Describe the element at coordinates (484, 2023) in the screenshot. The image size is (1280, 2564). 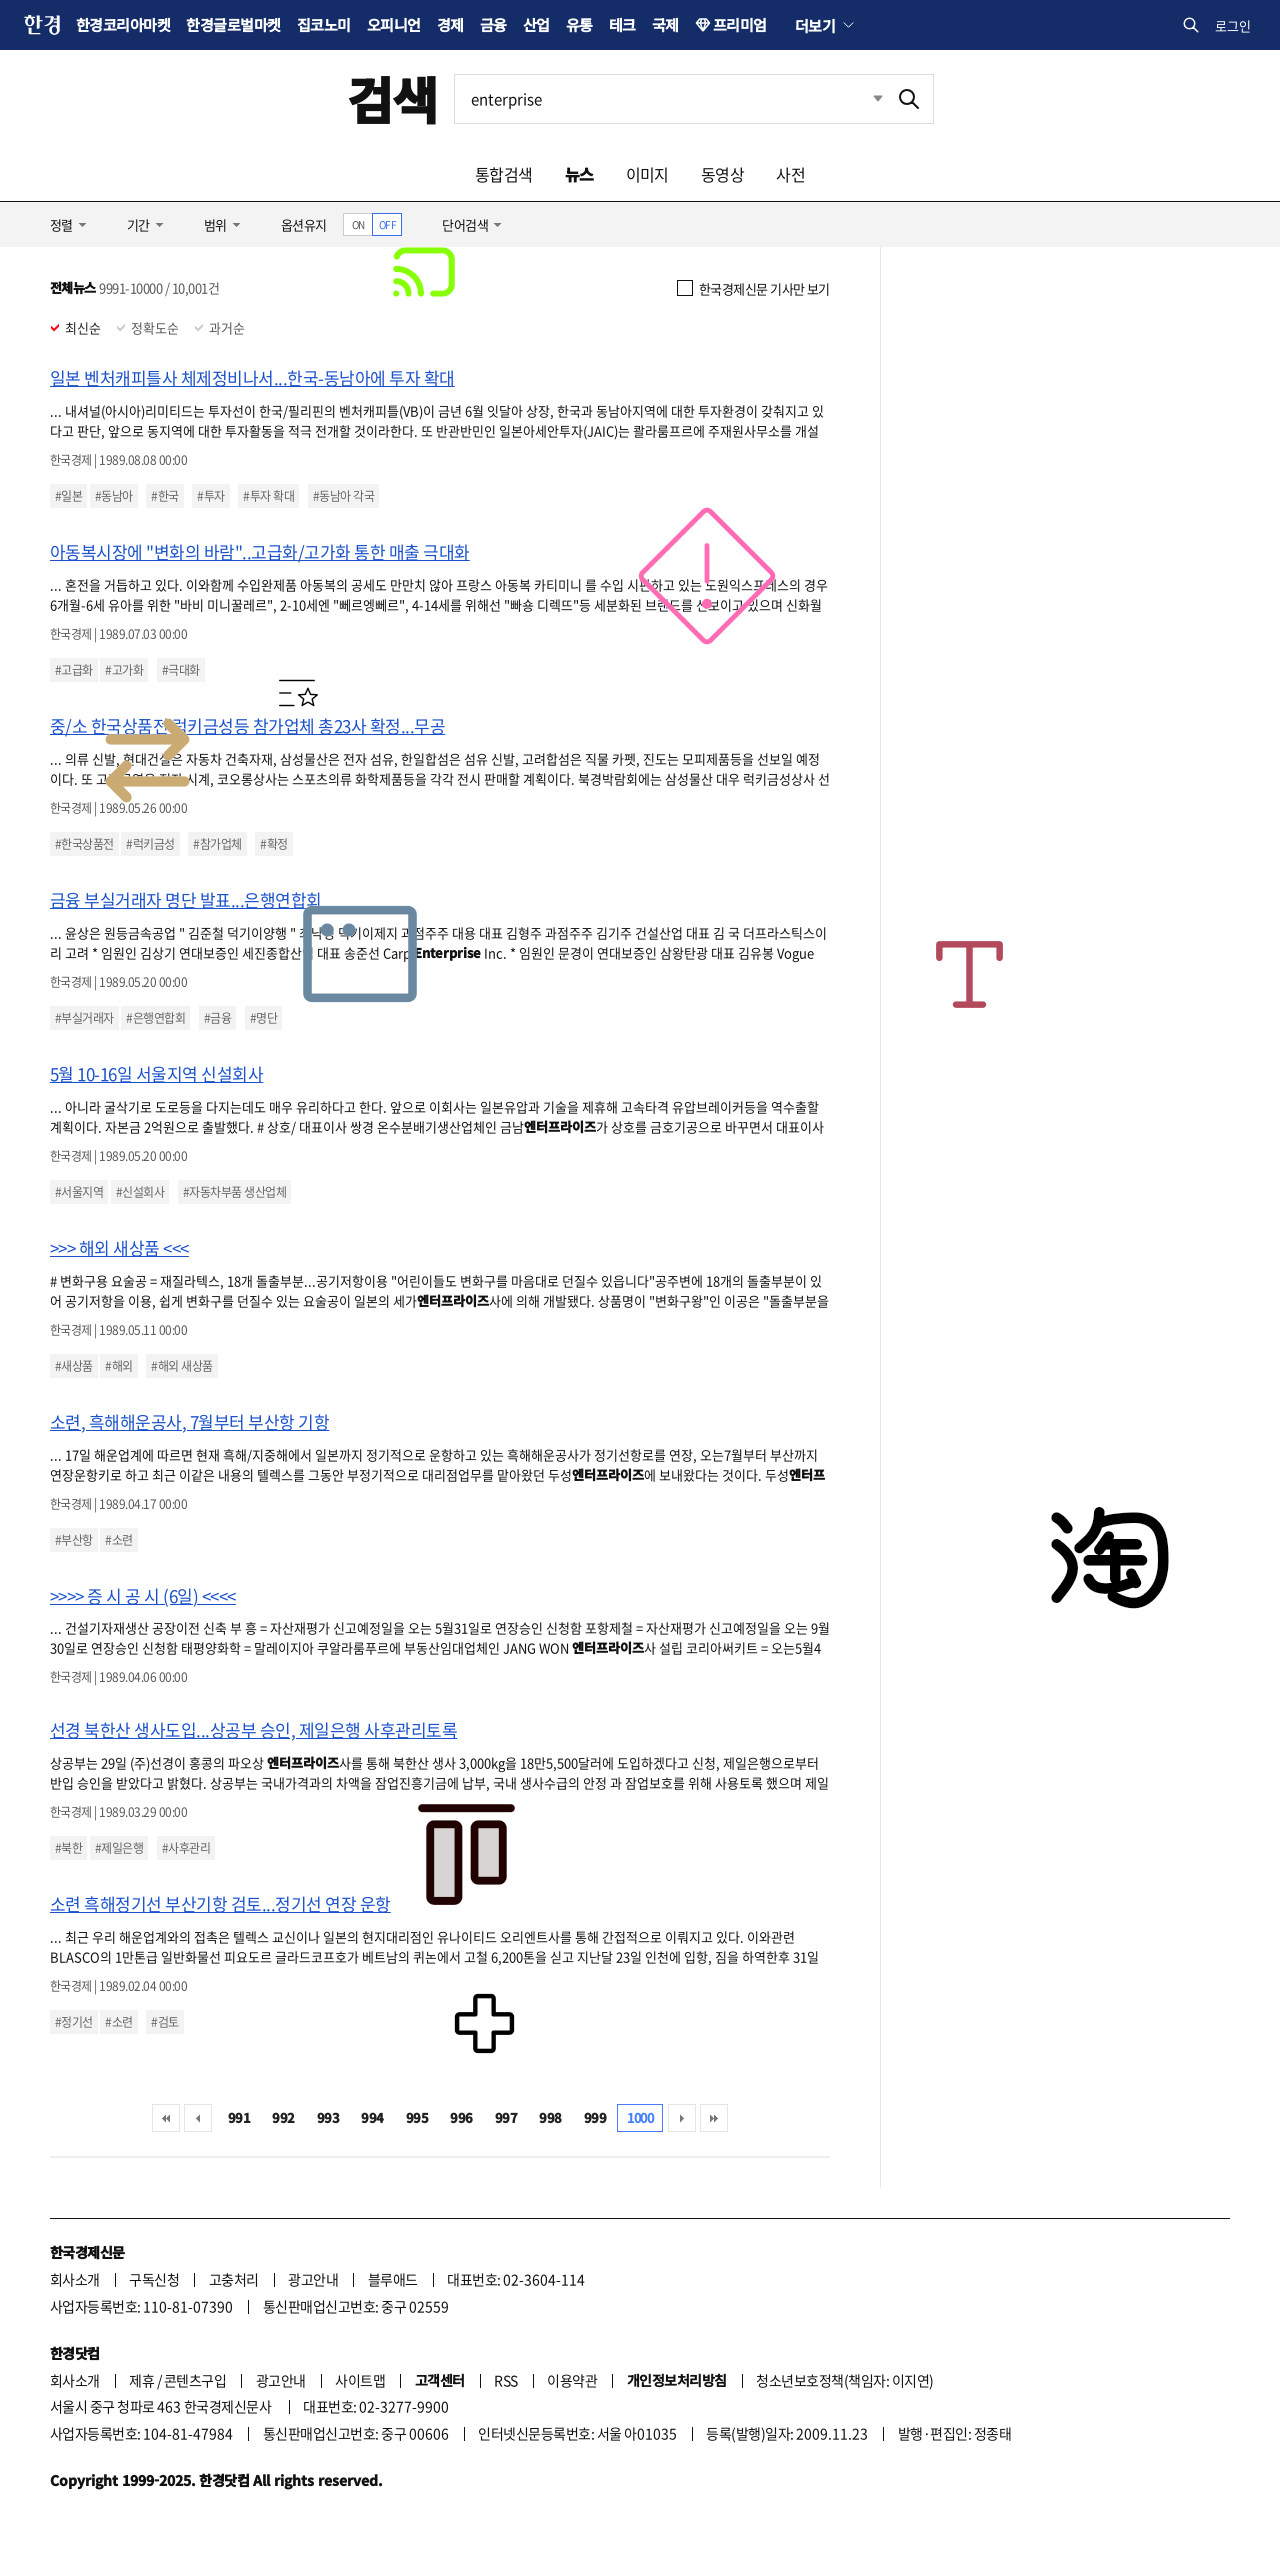
I see `access health or medical information` at that location.